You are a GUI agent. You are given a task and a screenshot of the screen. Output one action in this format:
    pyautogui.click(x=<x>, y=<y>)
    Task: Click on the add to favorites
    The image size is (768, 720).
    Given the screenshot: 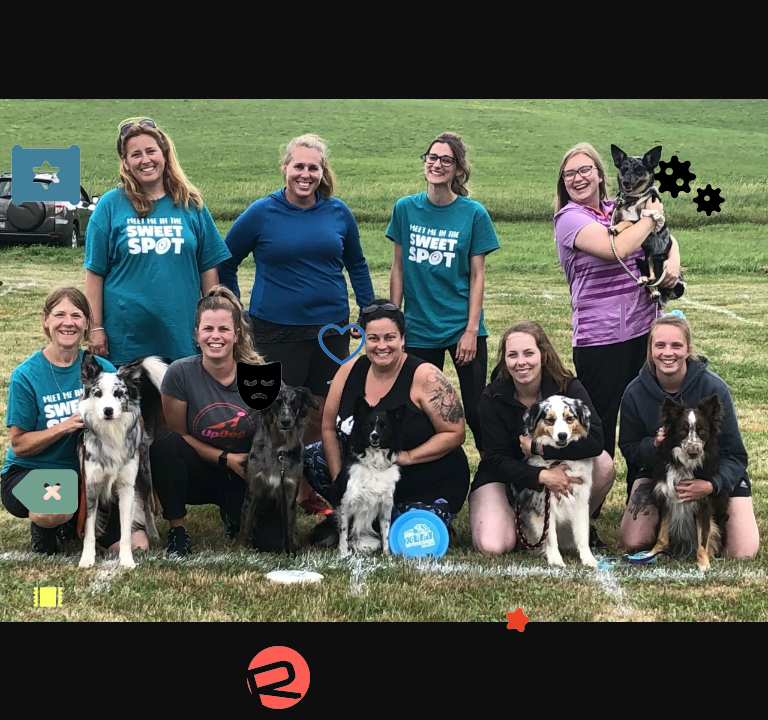 What is the action you would take?
    pyautogui.click(x=342, y=343)
    